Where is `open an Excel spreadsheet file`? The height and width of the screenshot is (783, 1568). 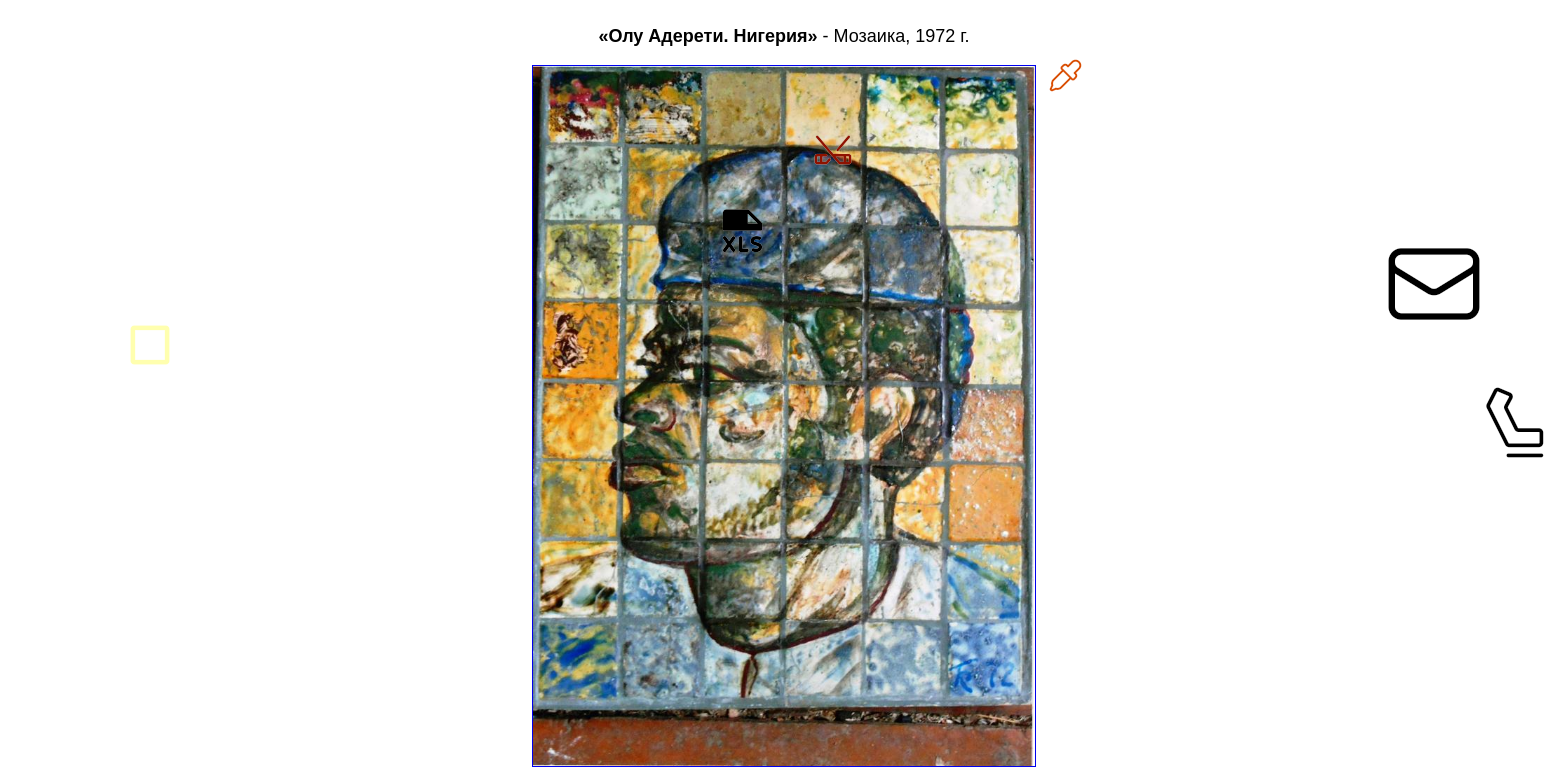
open an Excel spreadsheet file is located at coordinates (742, 232).